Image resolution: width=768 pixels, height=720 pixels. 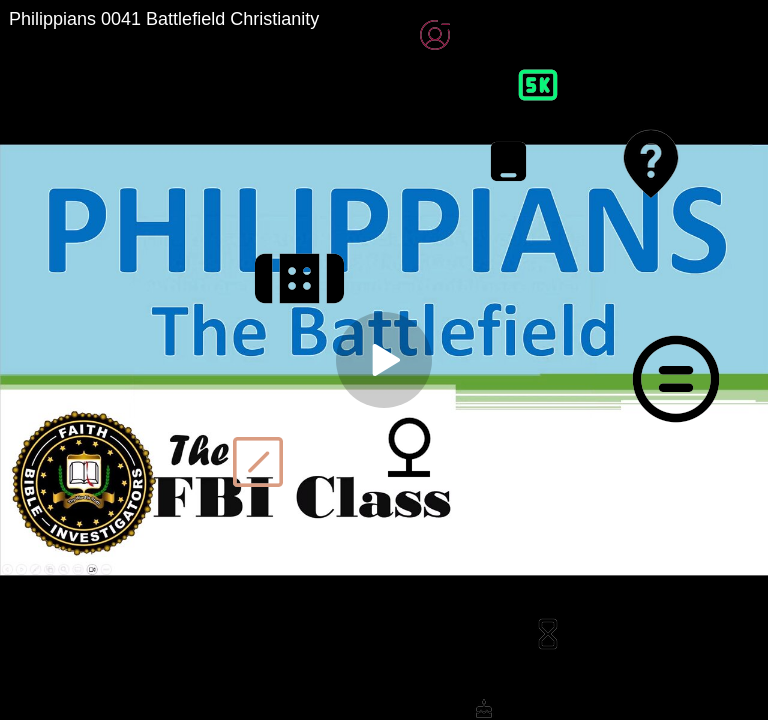 I want to click on view nature or outdoor-related content, so click(x=409, y=447).